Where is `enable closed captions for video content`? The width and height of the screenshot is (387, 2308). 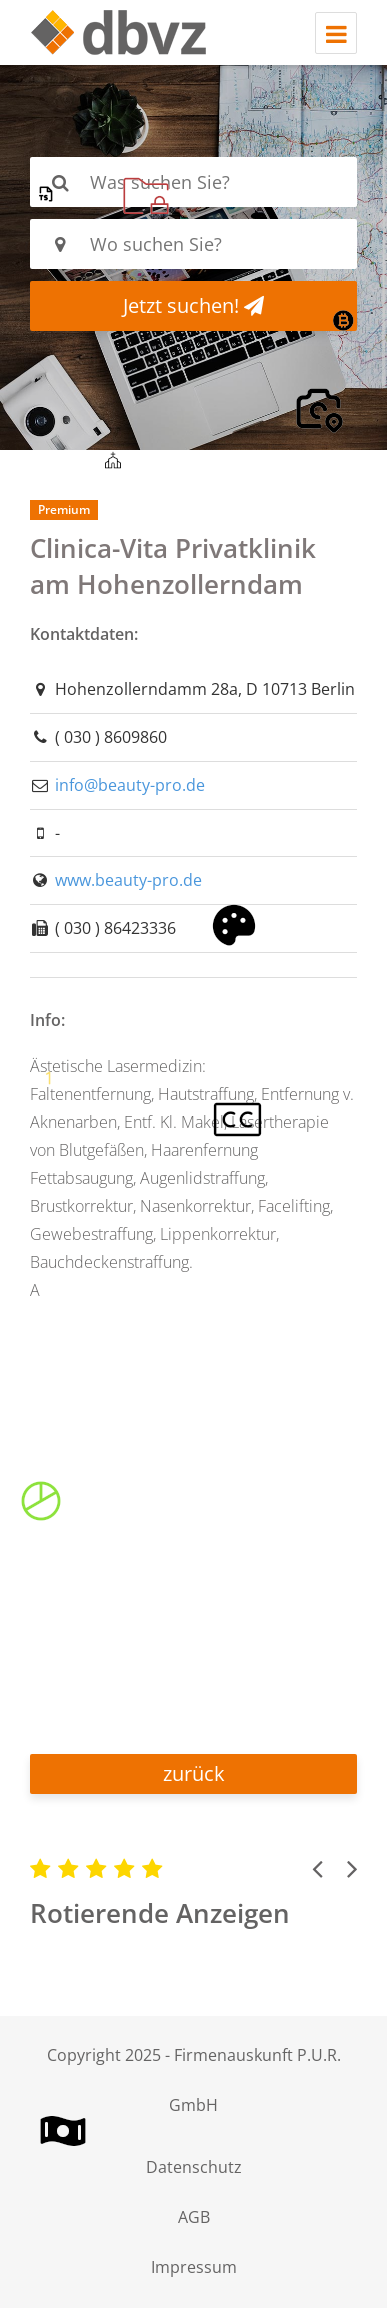 enable closed captions for video content is located at coordinates (237, 1119).